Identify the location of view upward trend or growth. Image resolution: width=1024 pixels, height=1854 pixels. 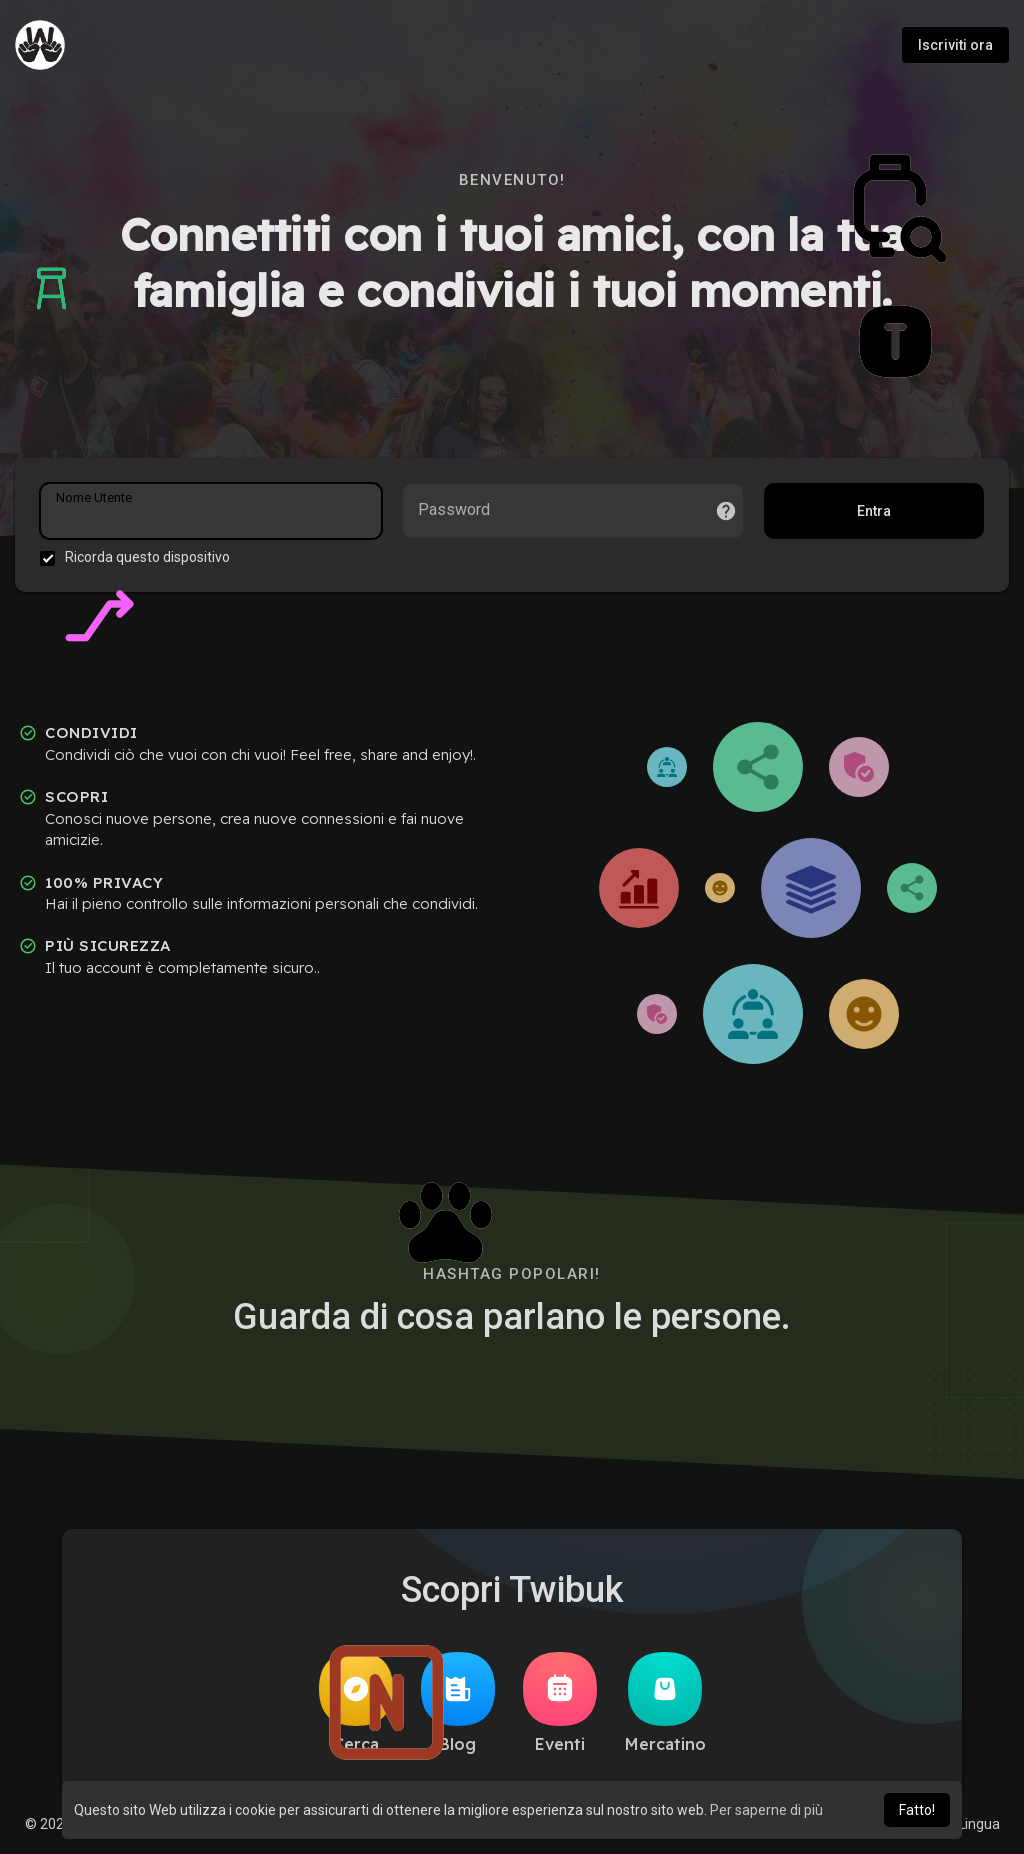
(99, 617).